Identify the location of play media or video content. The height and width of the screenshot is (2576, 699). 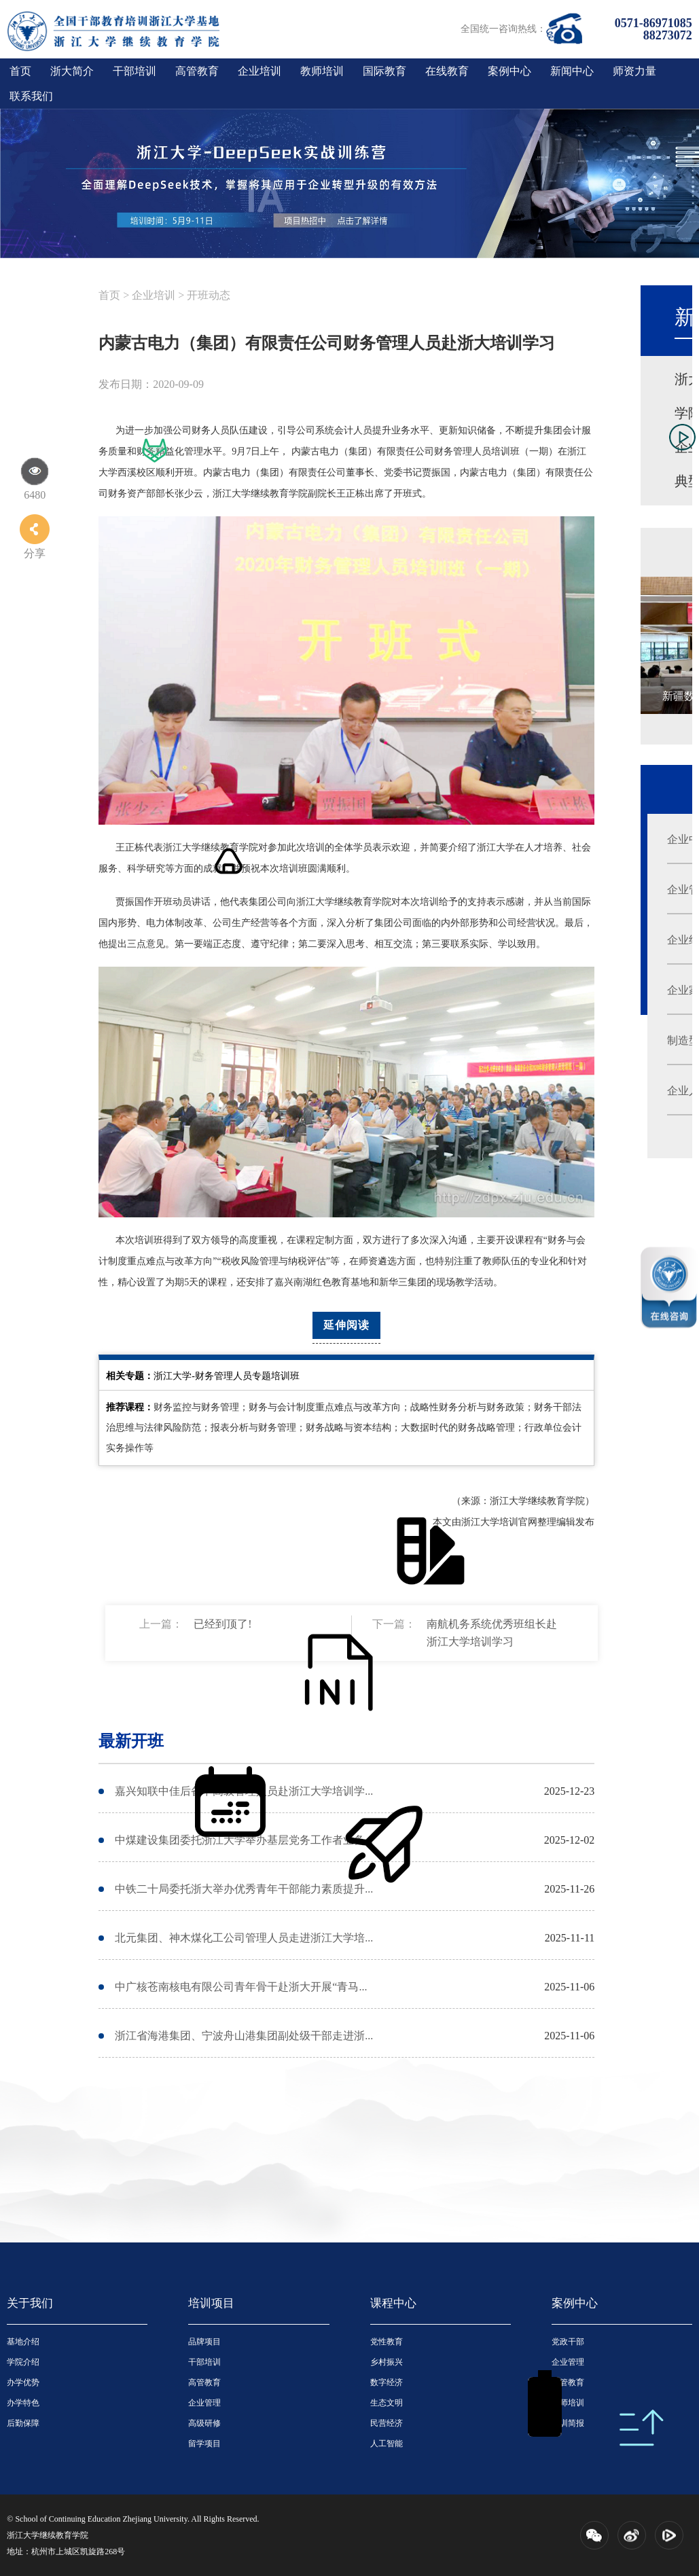
(682, 437).